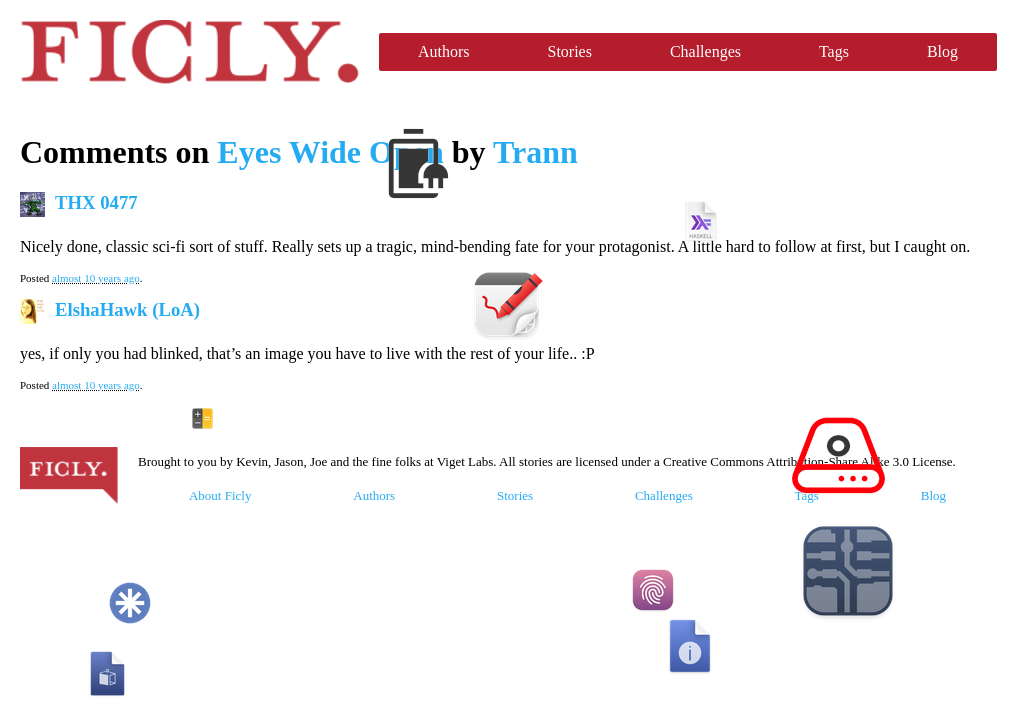  Describe the element at coordinates (130, 603) in the screenshot. I see `generic badge or emblem indicator` at that location.